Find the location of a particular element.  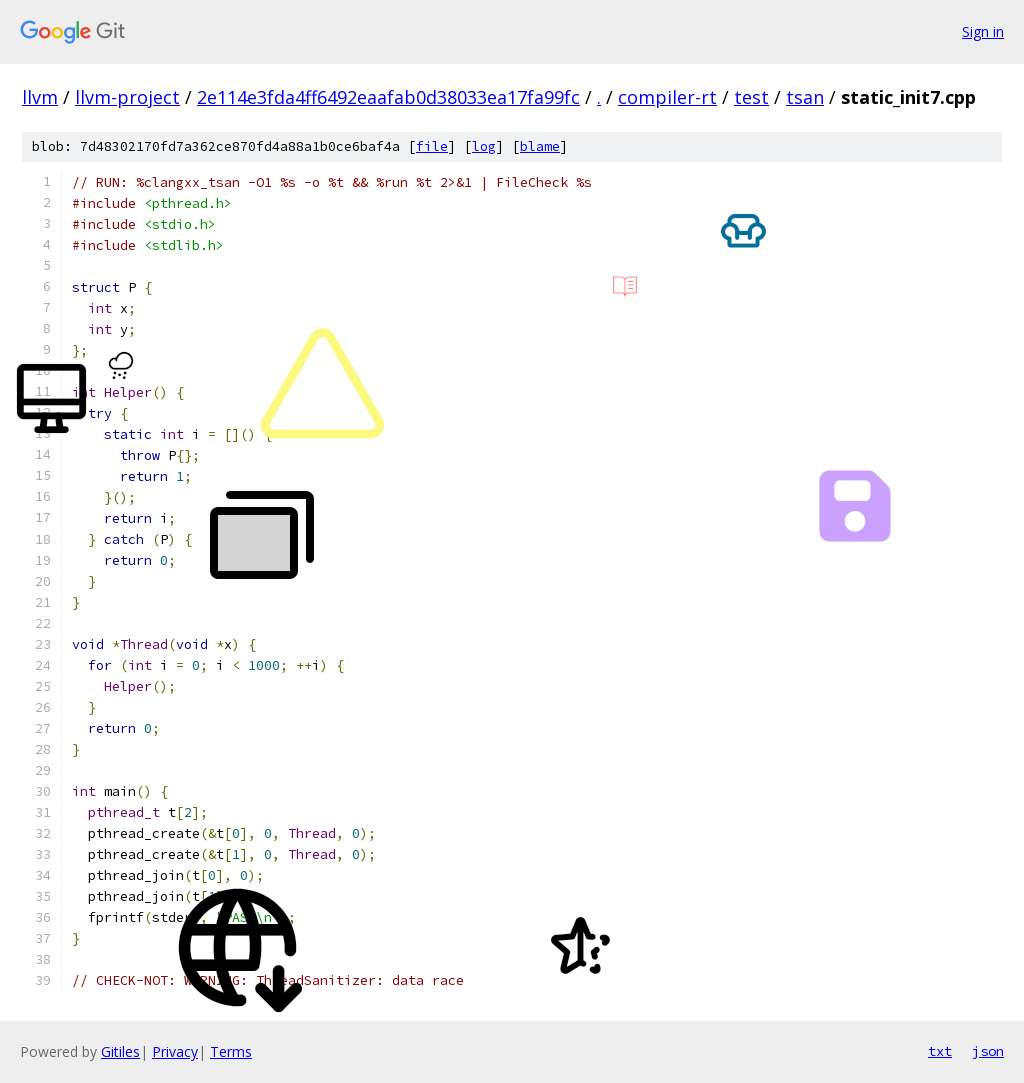

view stacked cards or layers is located at coordinates (262, 535).